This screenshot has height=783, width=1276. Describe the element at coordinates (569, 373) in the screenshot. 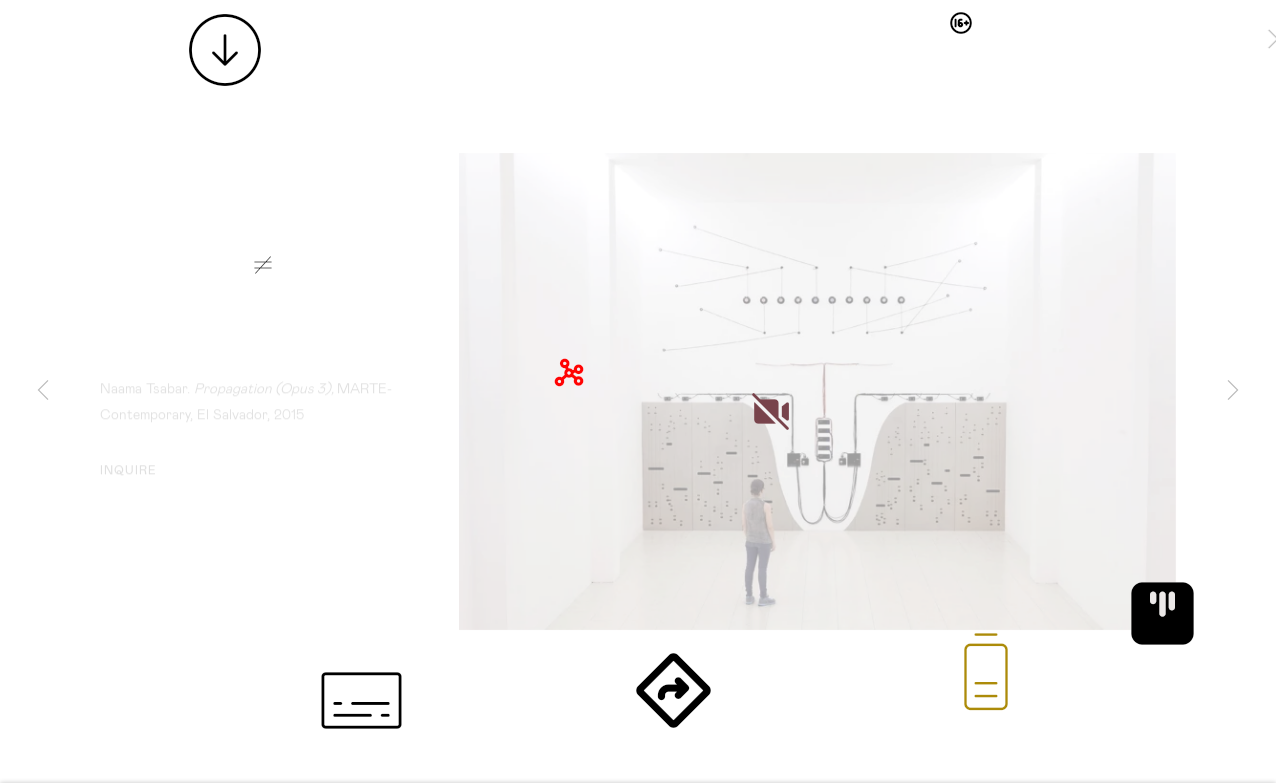

I see `view network or connection graph` at that location.